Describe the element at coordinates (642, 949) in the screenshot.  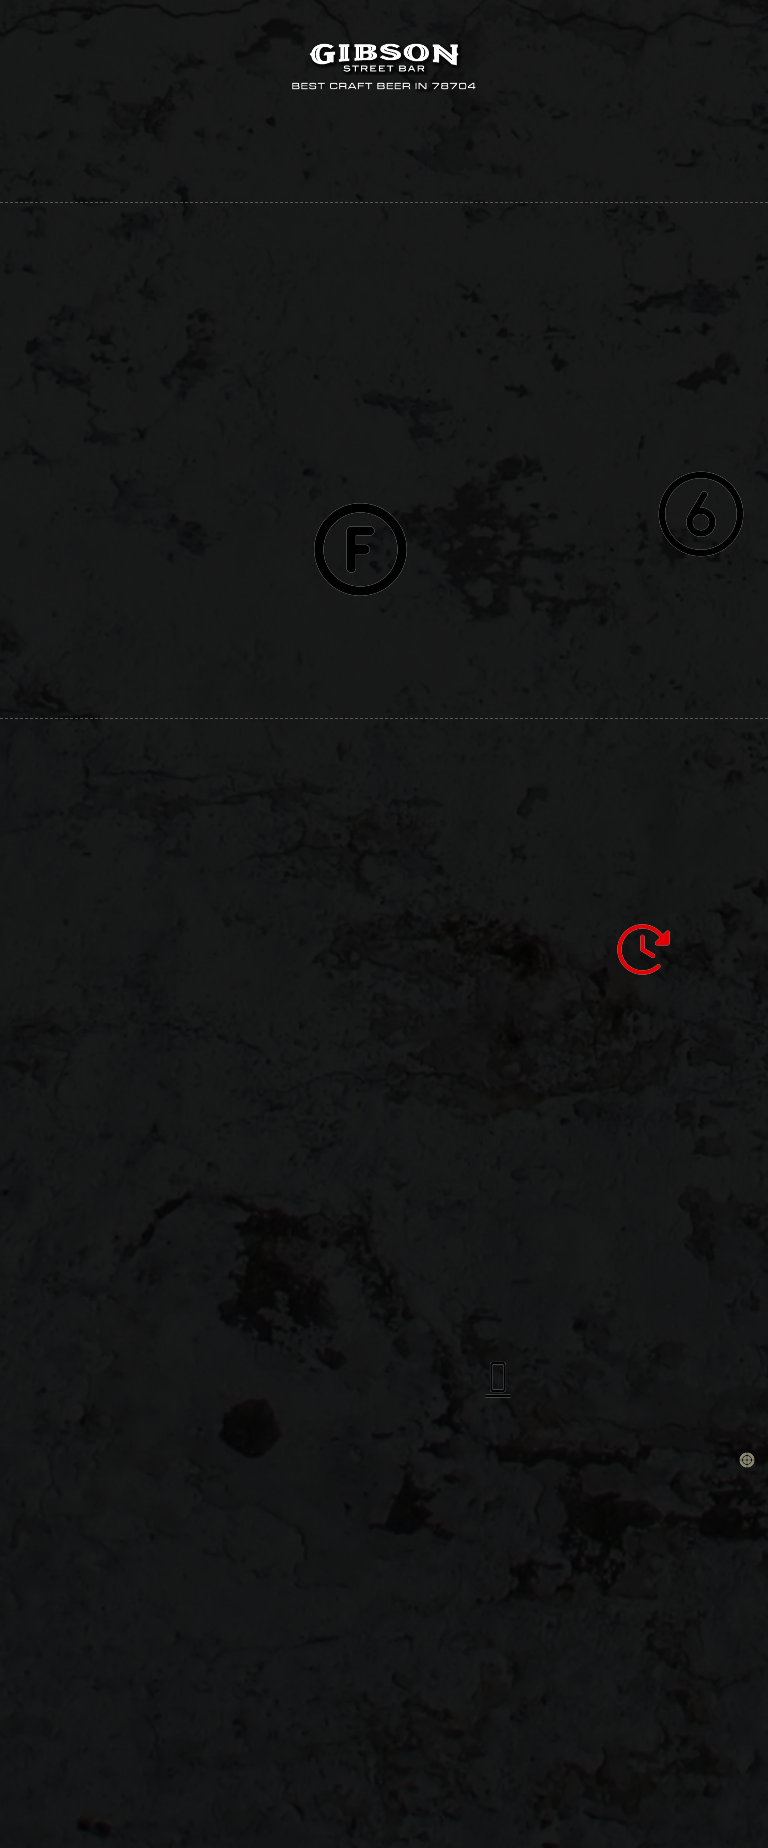
I see `restore from history` at that location.